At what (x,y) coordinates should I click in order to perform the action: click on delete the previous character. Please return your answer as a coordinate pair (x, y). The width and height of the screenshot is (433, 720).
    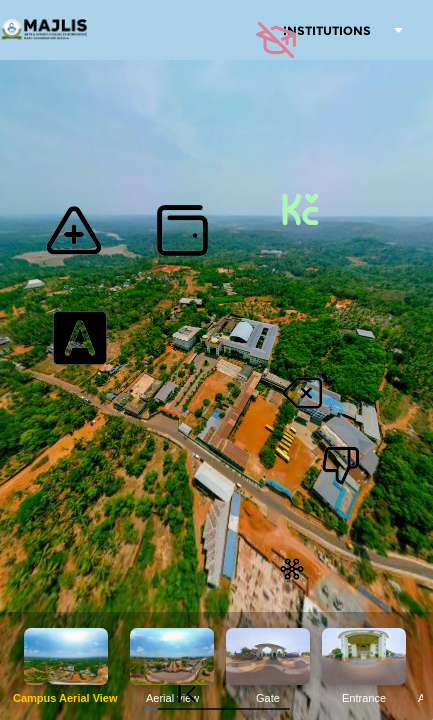
    Looking at the image, I should click on (302, 393).